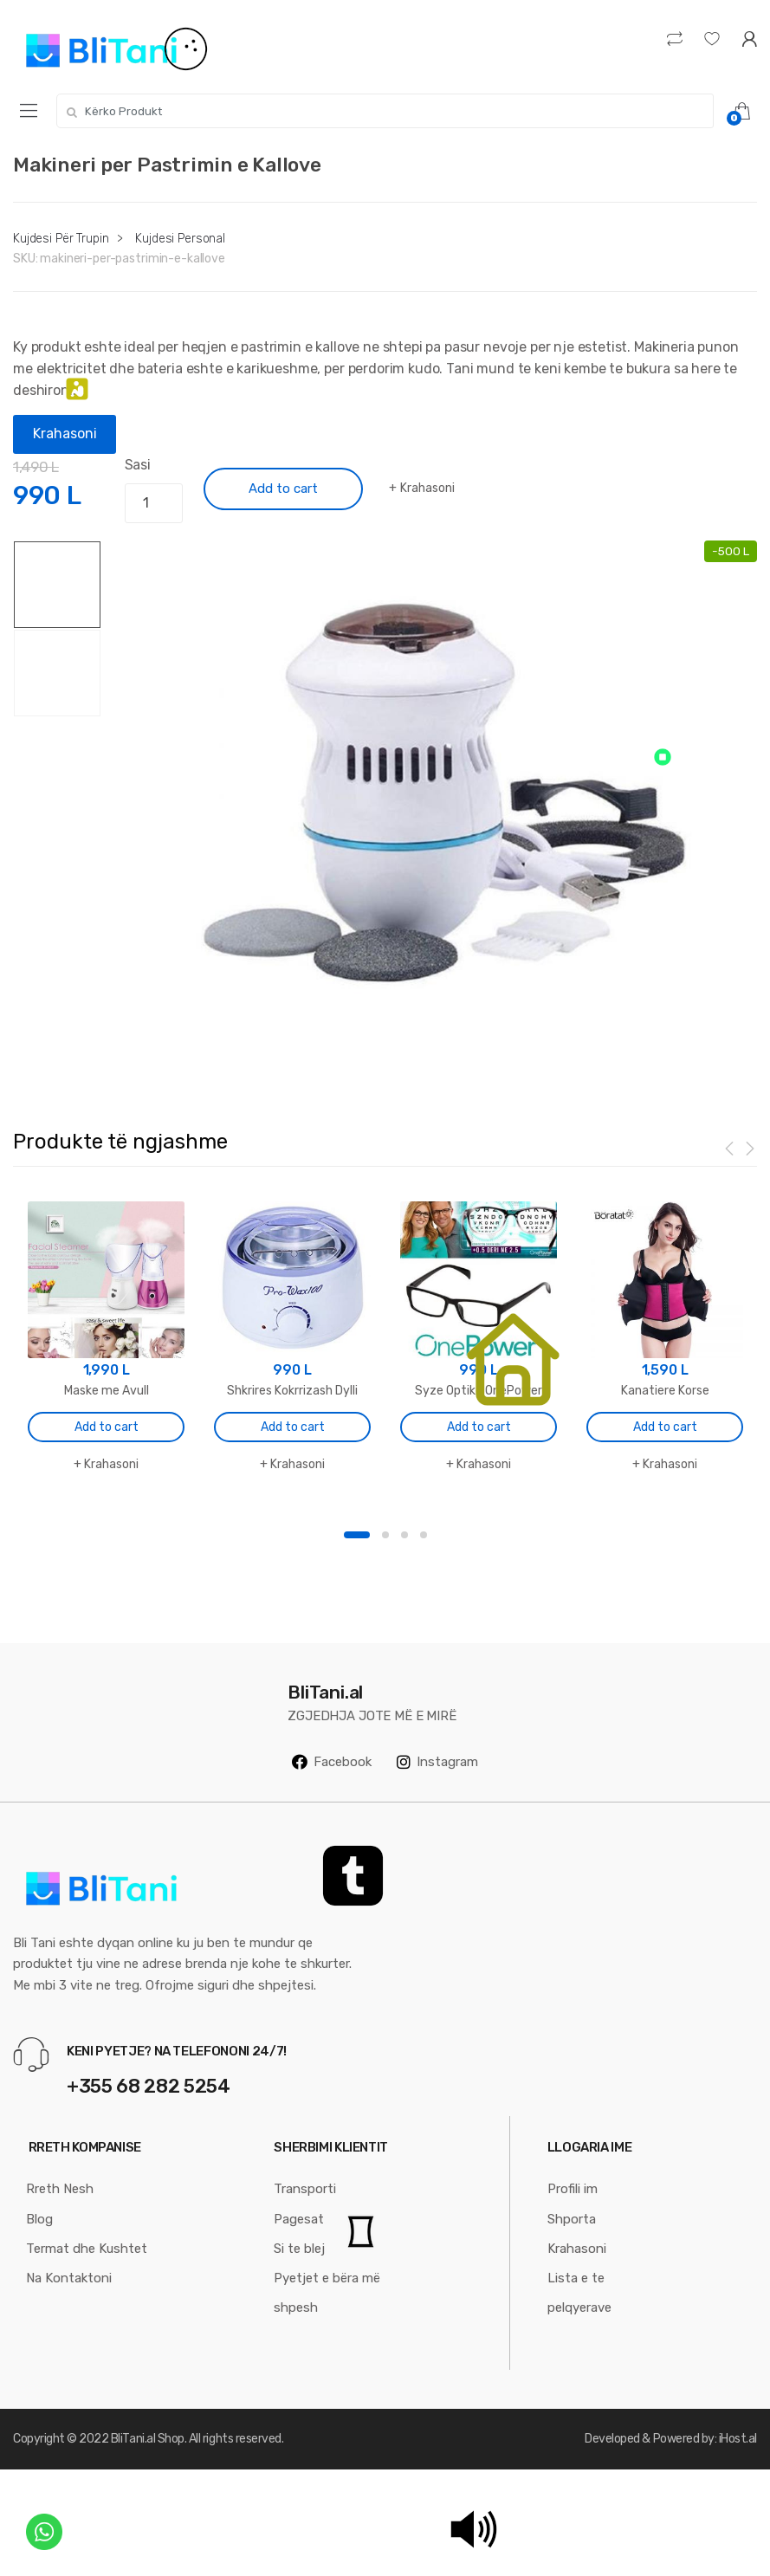  I want to click on navigate to home screen, so click(513, 1359).